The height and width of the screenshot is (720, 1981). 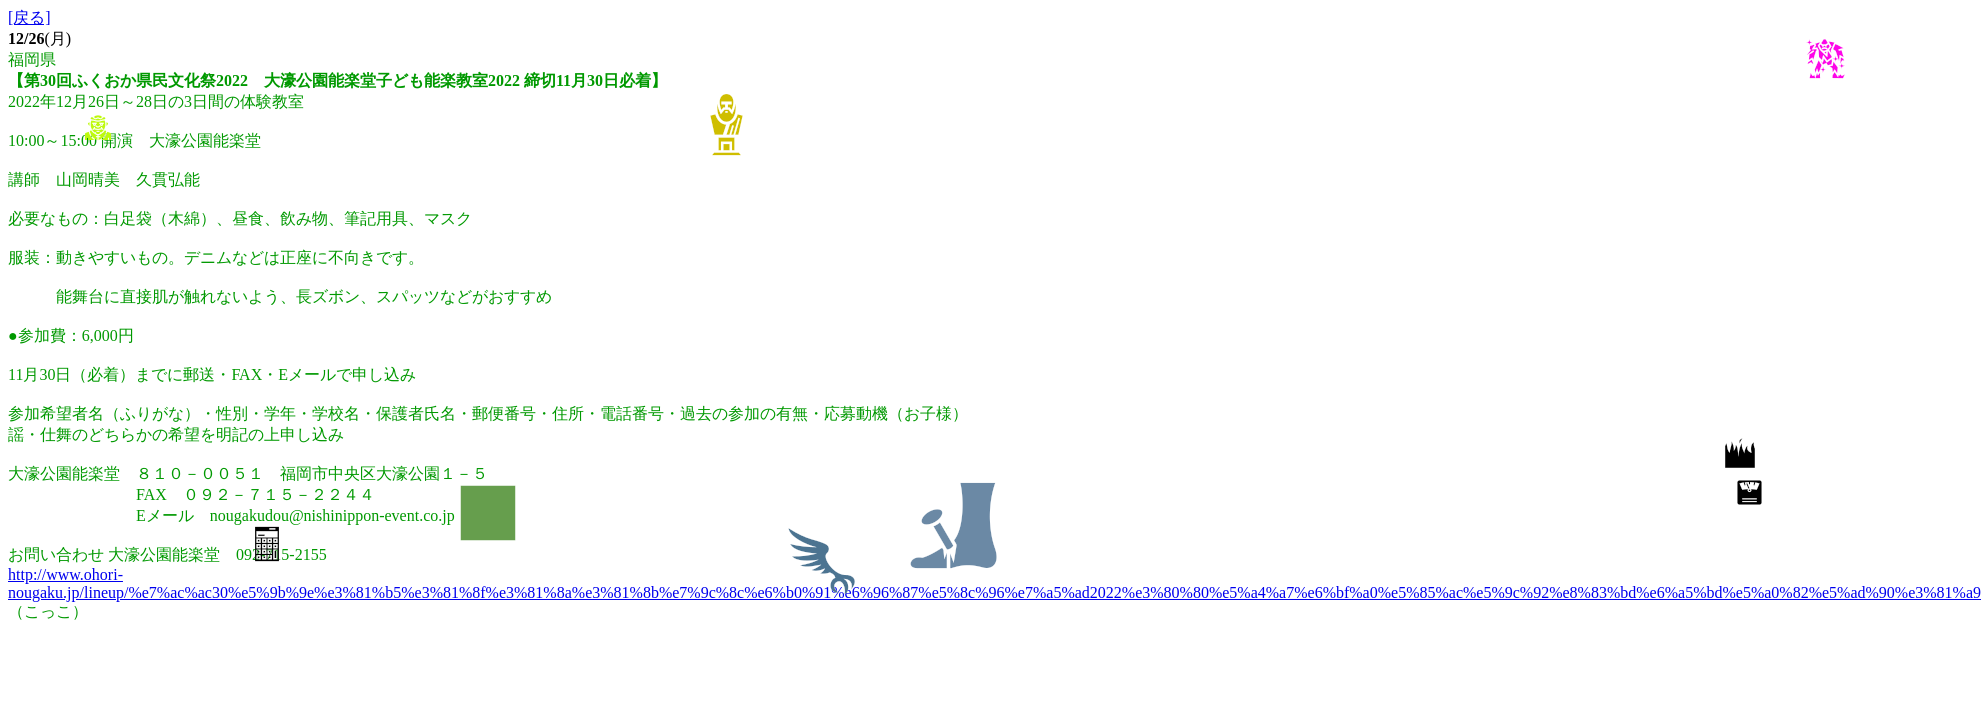 What do you see at coordinates (1825, 58) in the screenshot?
I see `ice golem character or unit in a game` at bounding box center [1825, 58].